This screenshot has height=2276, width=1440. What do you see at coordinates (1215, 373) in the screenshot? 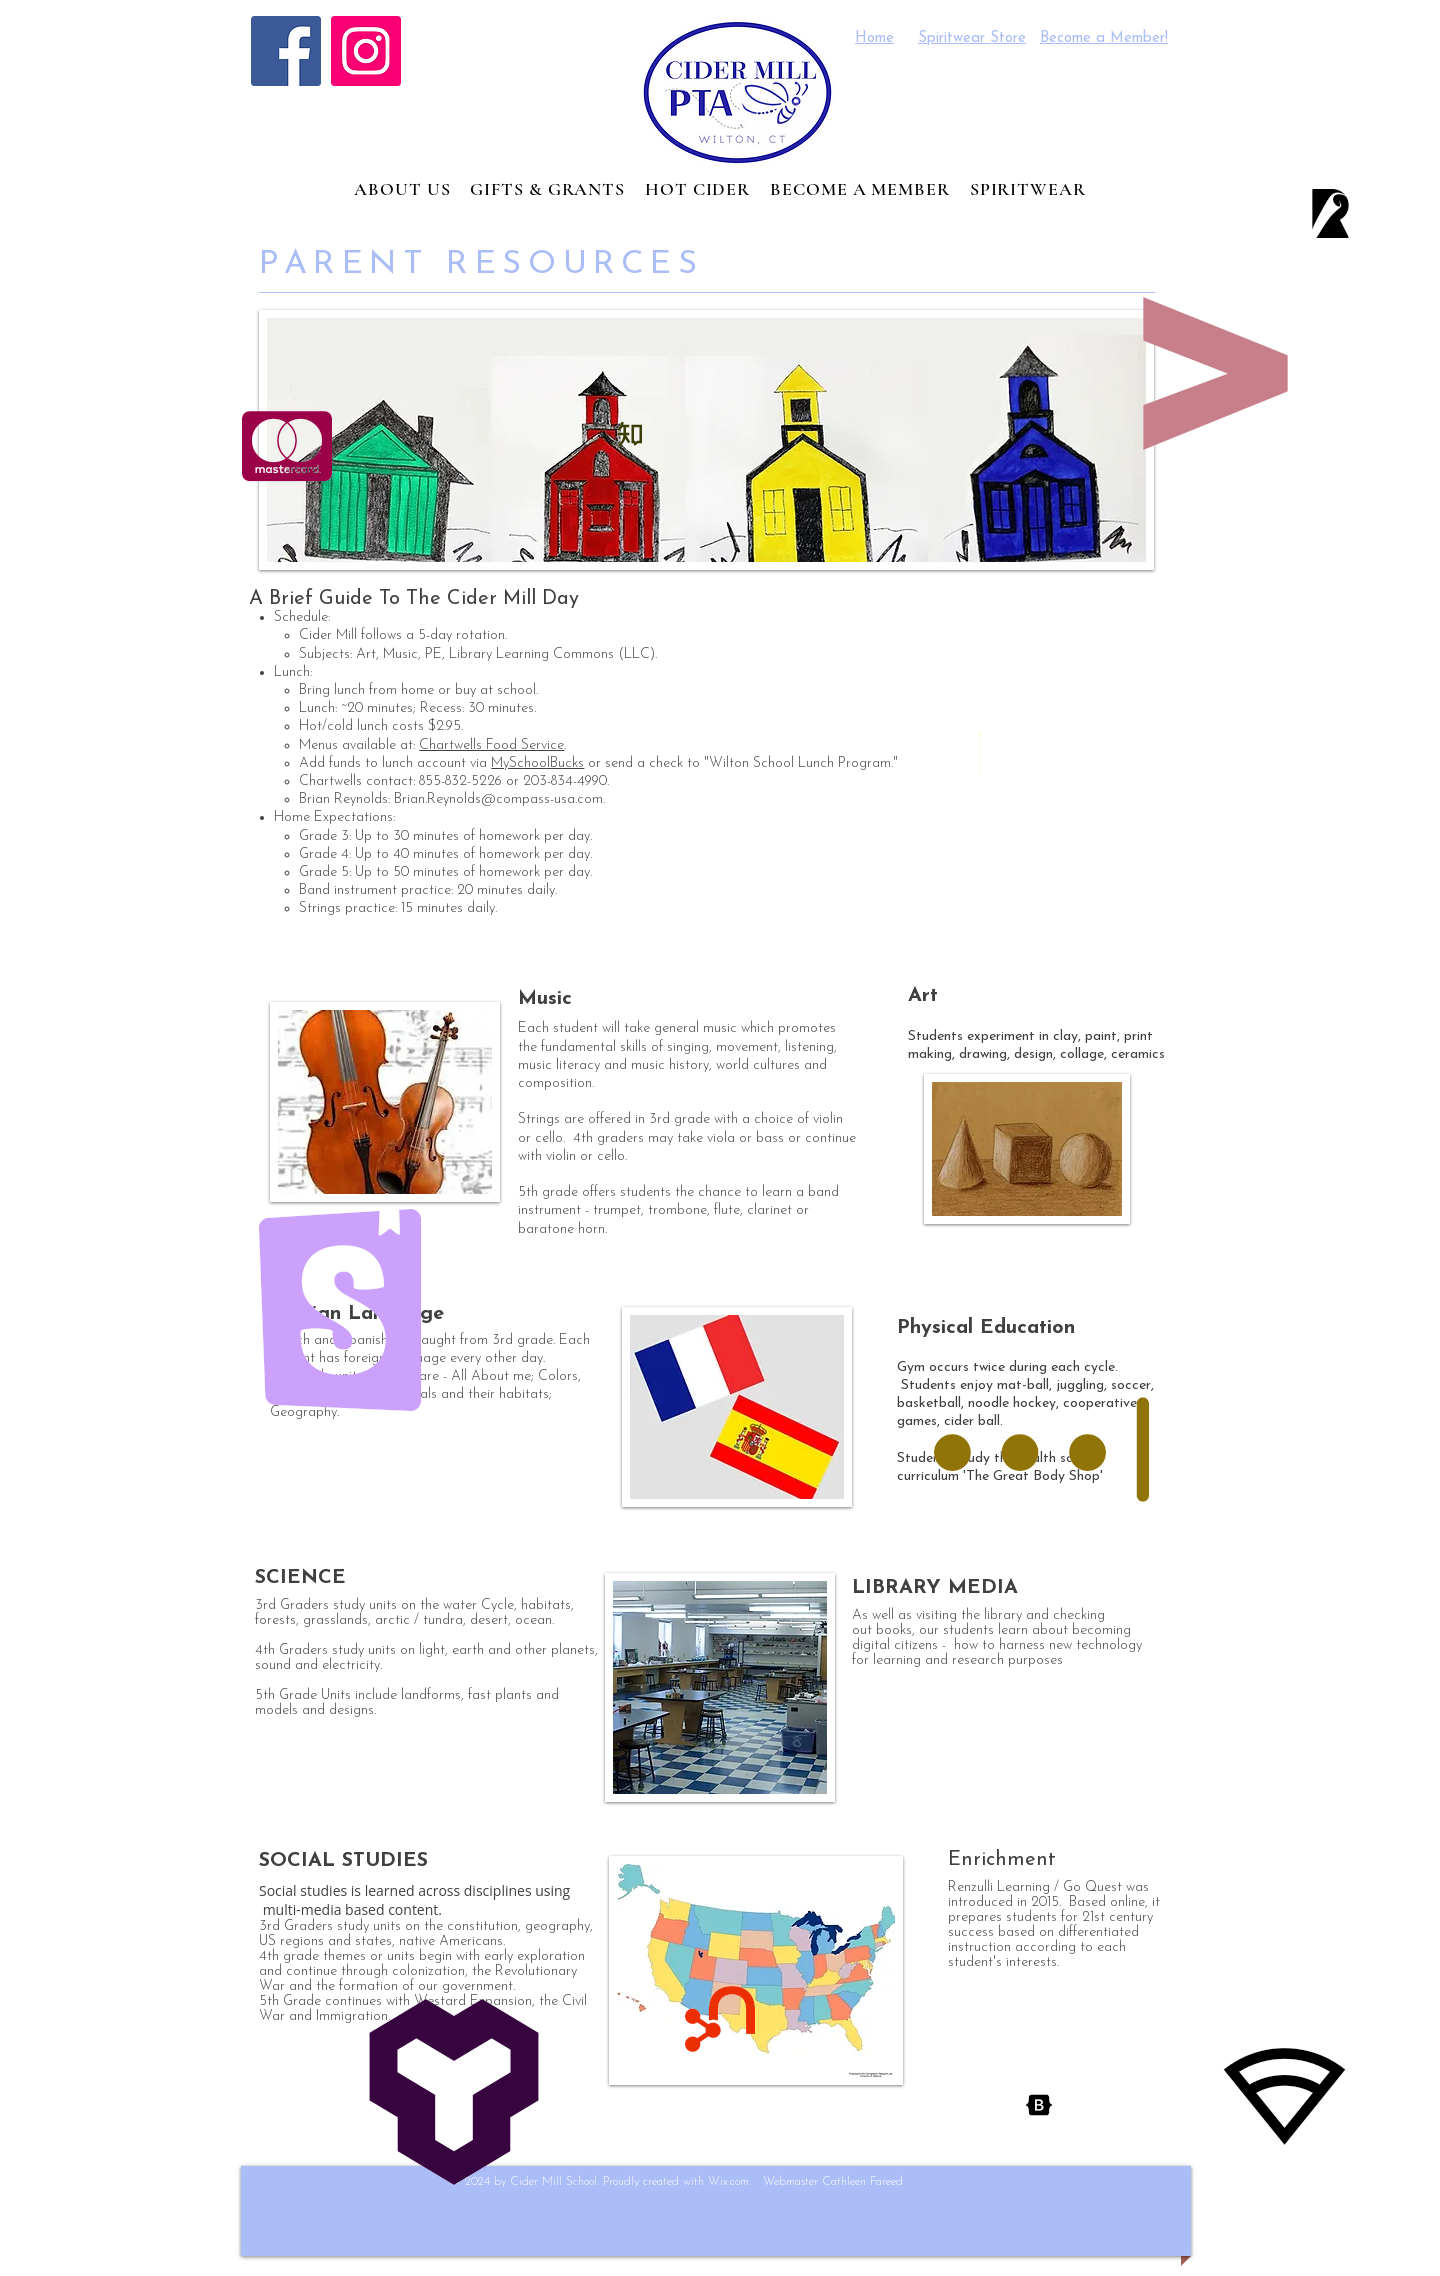
I see `accenture company logo` at bounding box center [1215, 373].